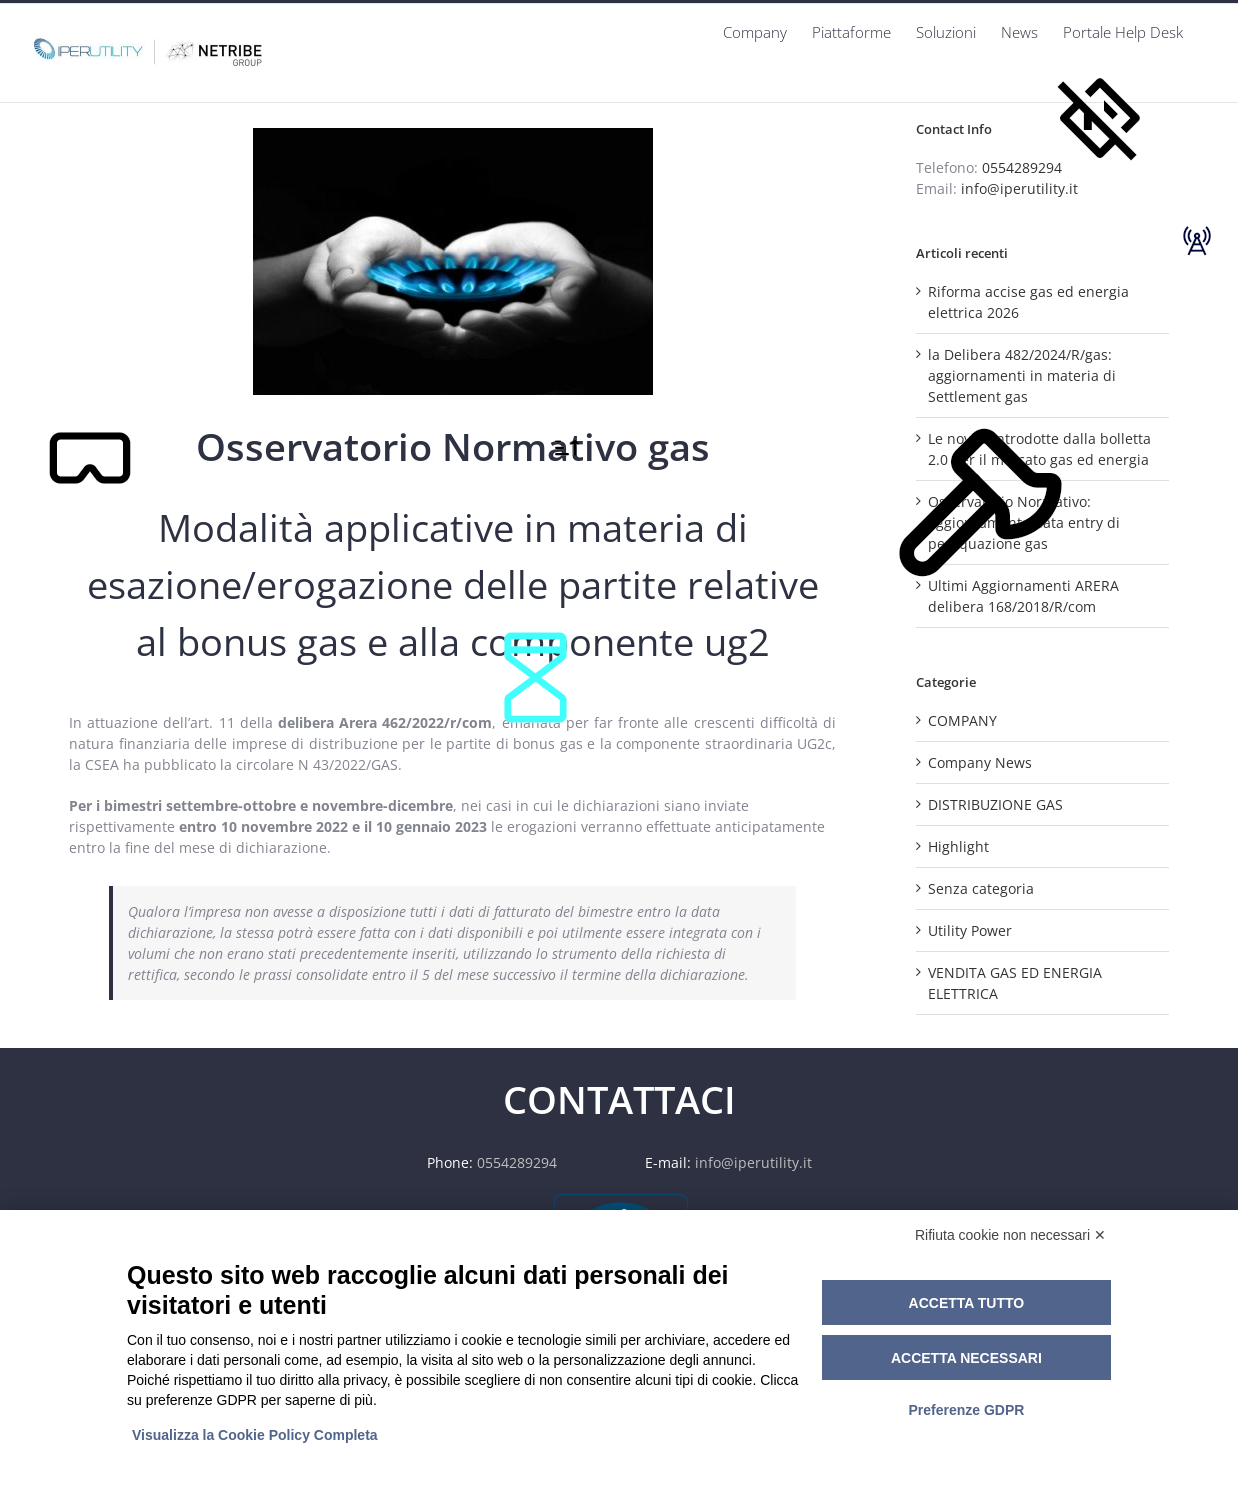 The width and height of the screenshot is (1238, 1492). I want to click on indicates active broadcast or streaming status, so click(1196, 241).